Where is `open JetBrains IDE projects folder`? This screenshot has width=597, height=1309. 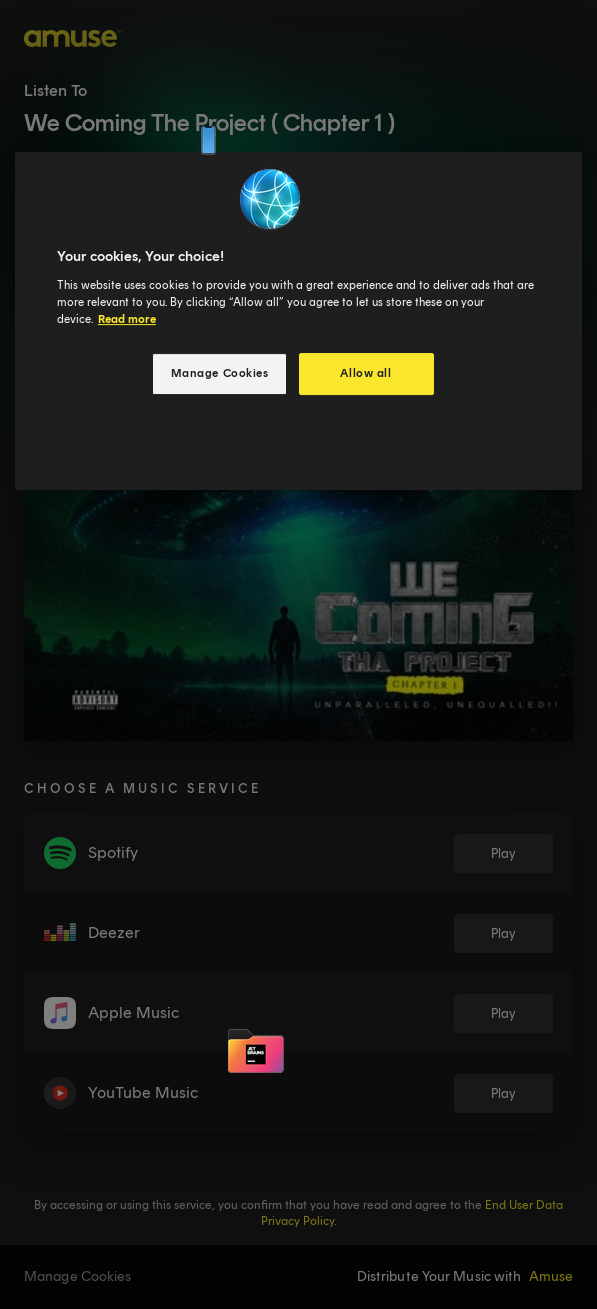 open JetBrains IDE projects folder is located at coordinates (255, 1052).